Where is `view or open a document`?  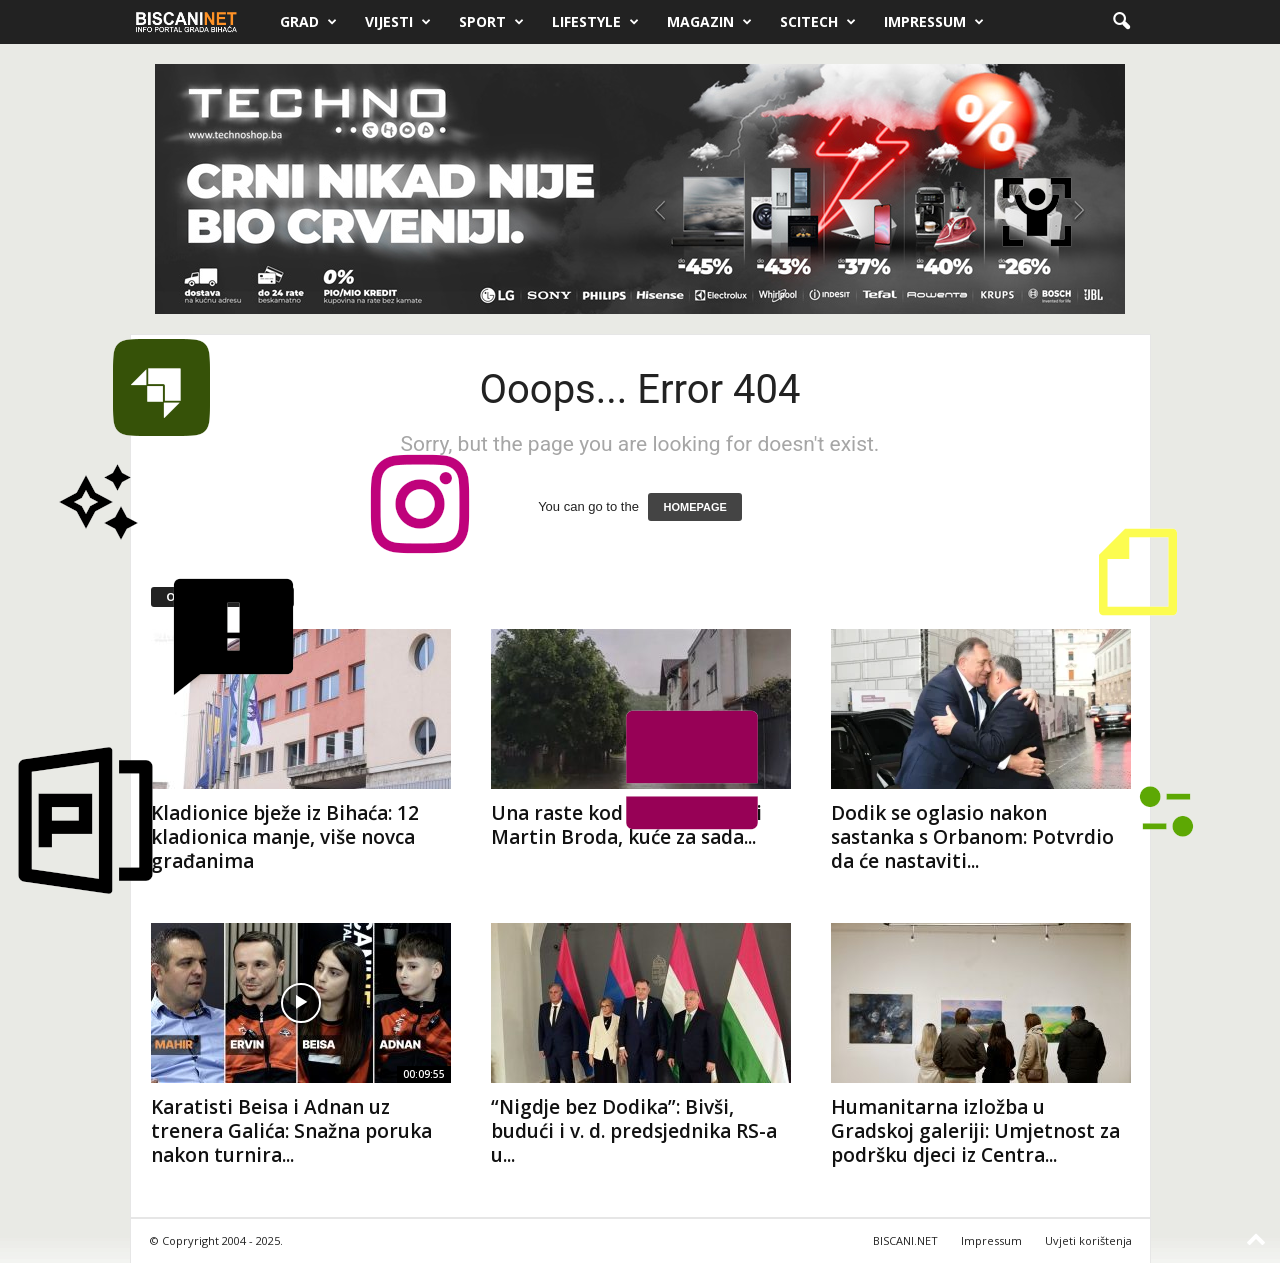
view or open a document is located at coordinates (1138, 572).